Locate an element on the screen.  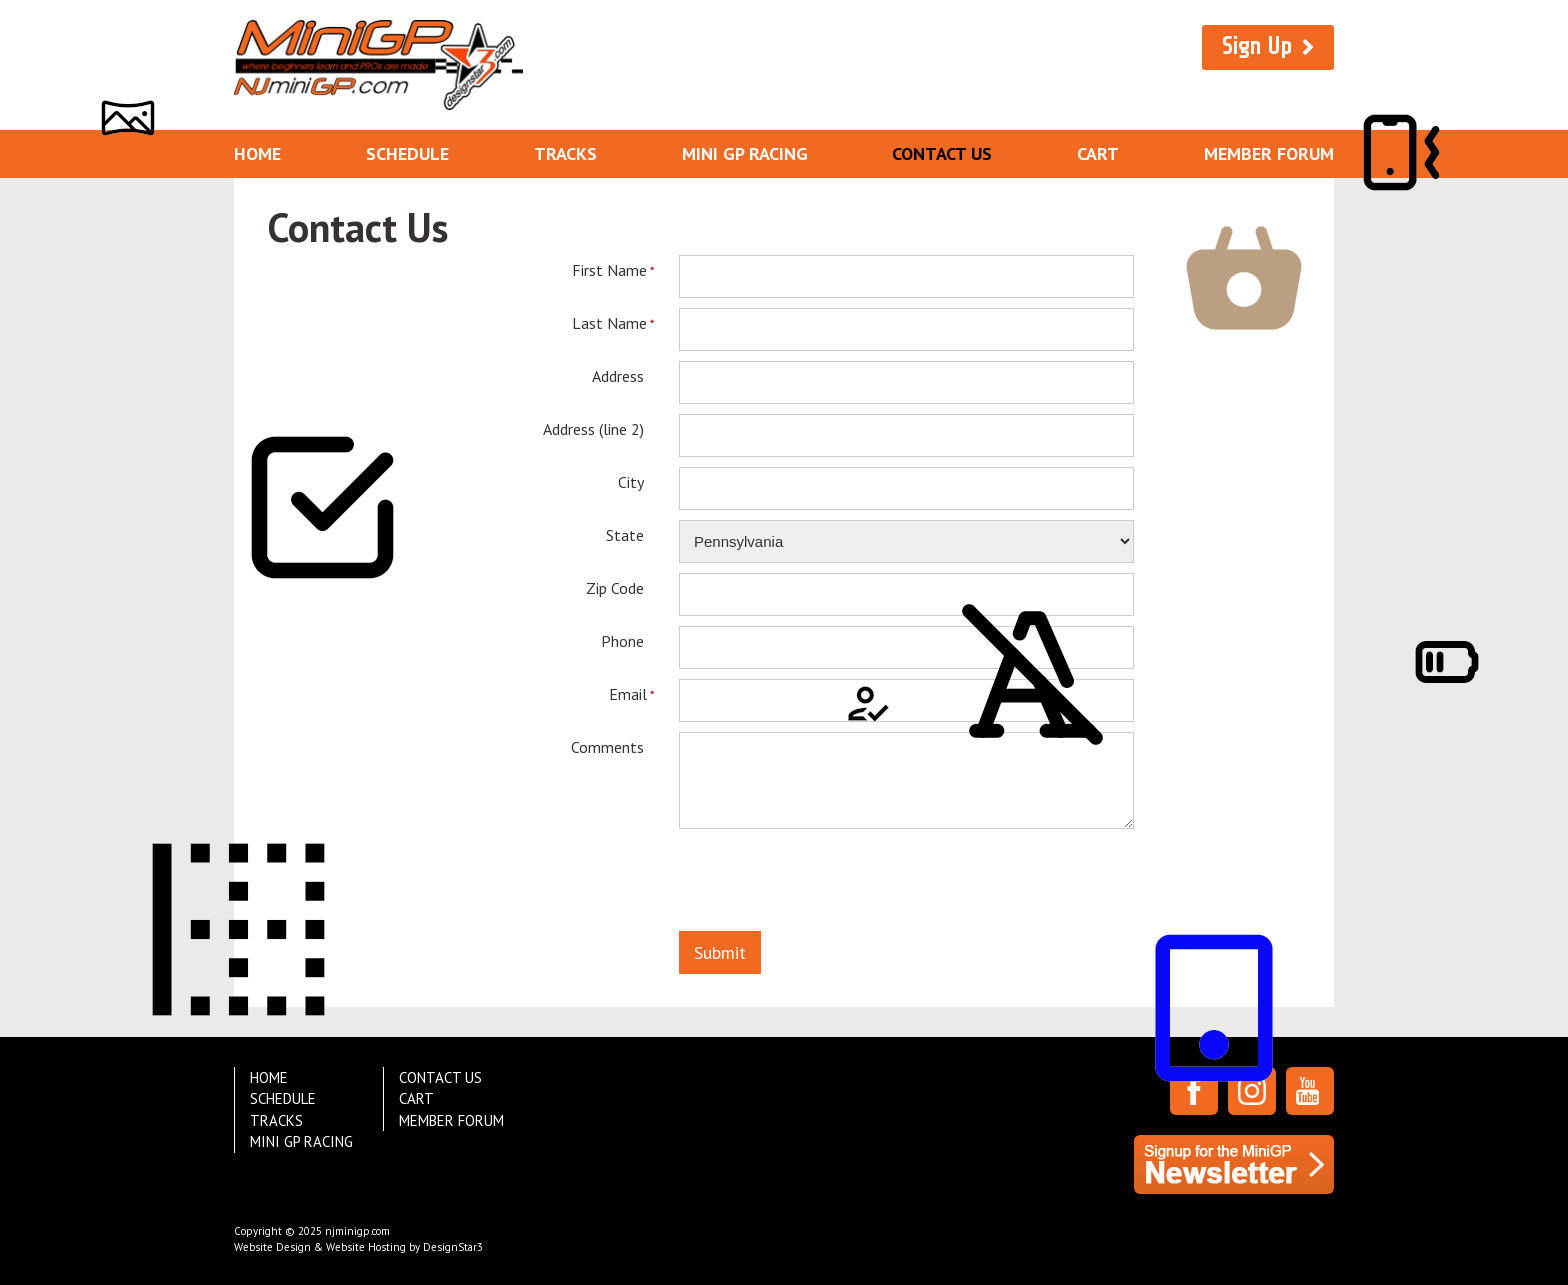
disable text formatting options is located at coordinates (1032, 674).